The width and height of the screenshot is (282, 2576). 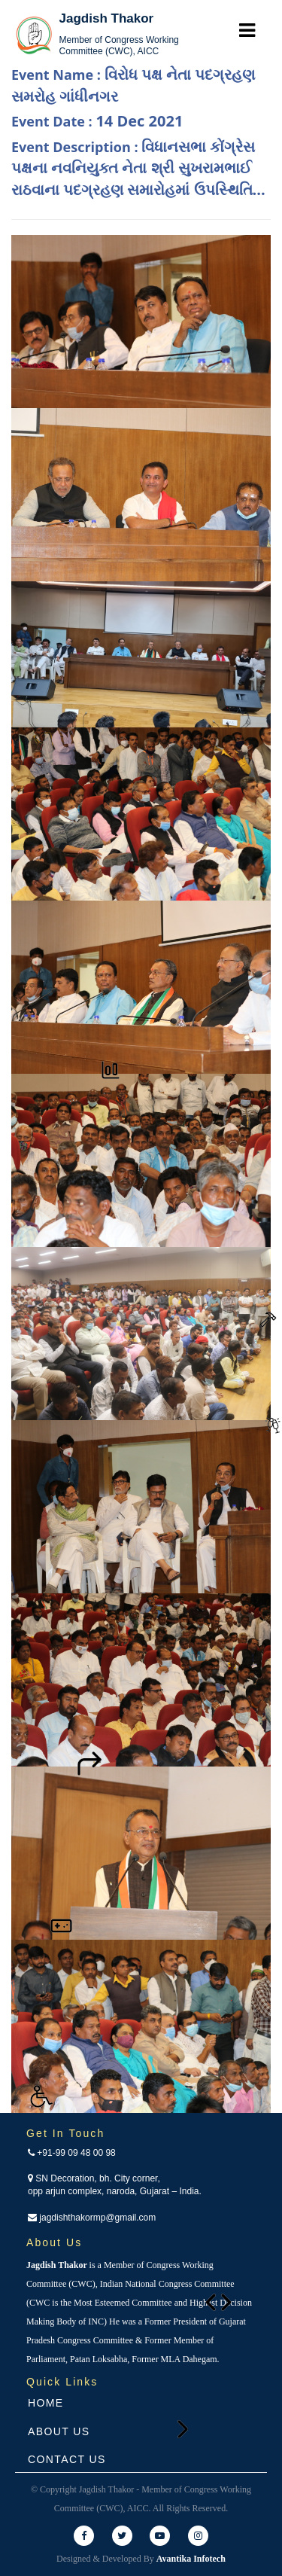 I want to click on access build or developer tools, so click(x=268, y=1319).